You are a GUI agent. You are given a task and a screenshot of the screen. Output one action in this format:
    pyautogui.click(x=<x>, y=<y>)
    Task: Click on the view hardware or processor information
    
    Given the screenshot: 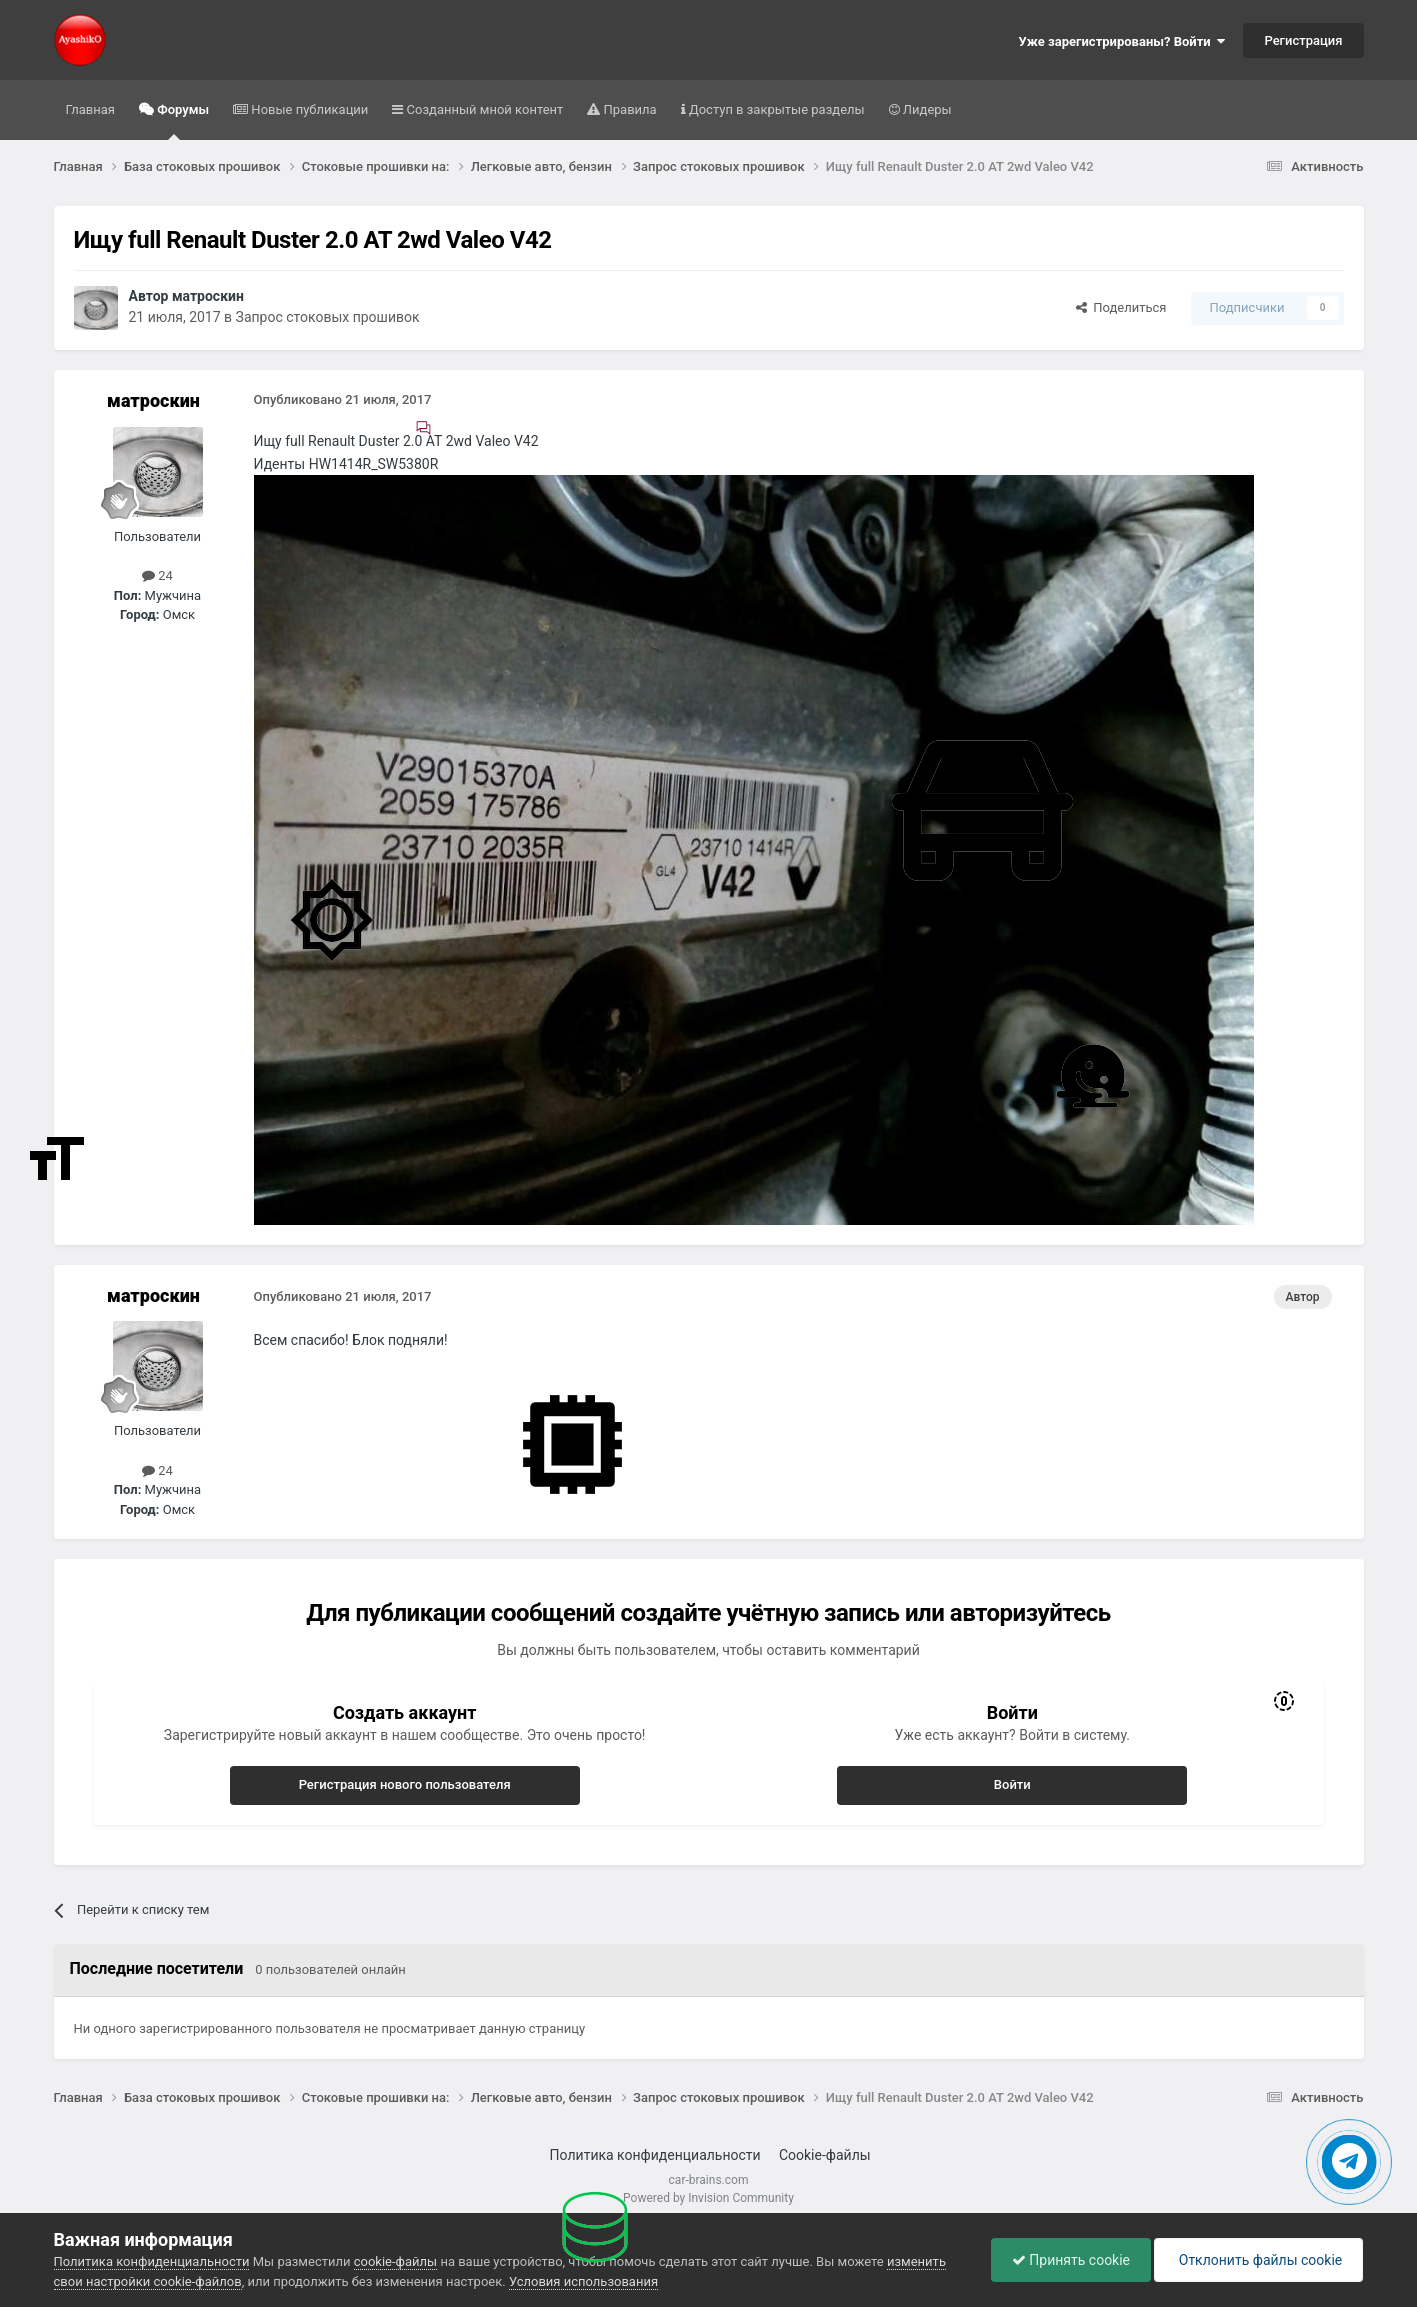 What is the action you would take?
    pyautogui.click(x=572, y=1444)
    